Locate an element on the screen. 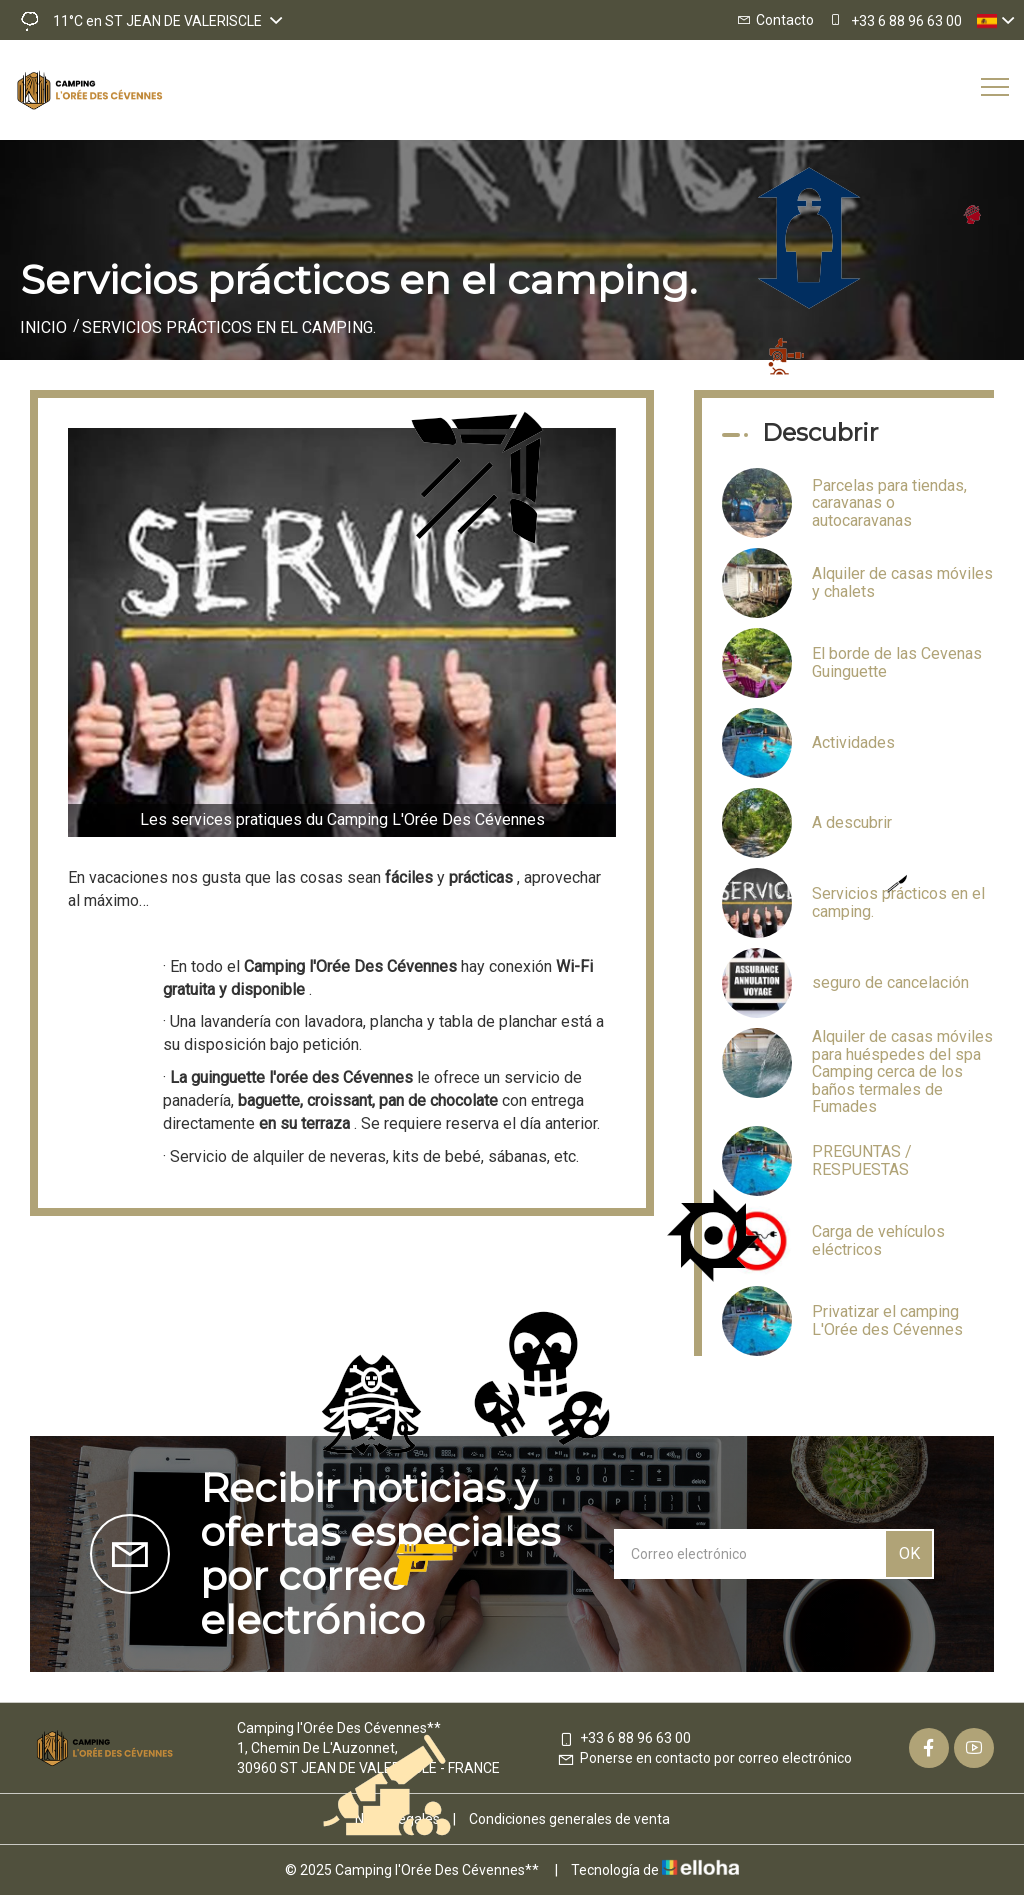 The width and height of the screenshot is (1024, 1895). indicates extreme danger or deadly hazard is located at coordinates (541, 1378).